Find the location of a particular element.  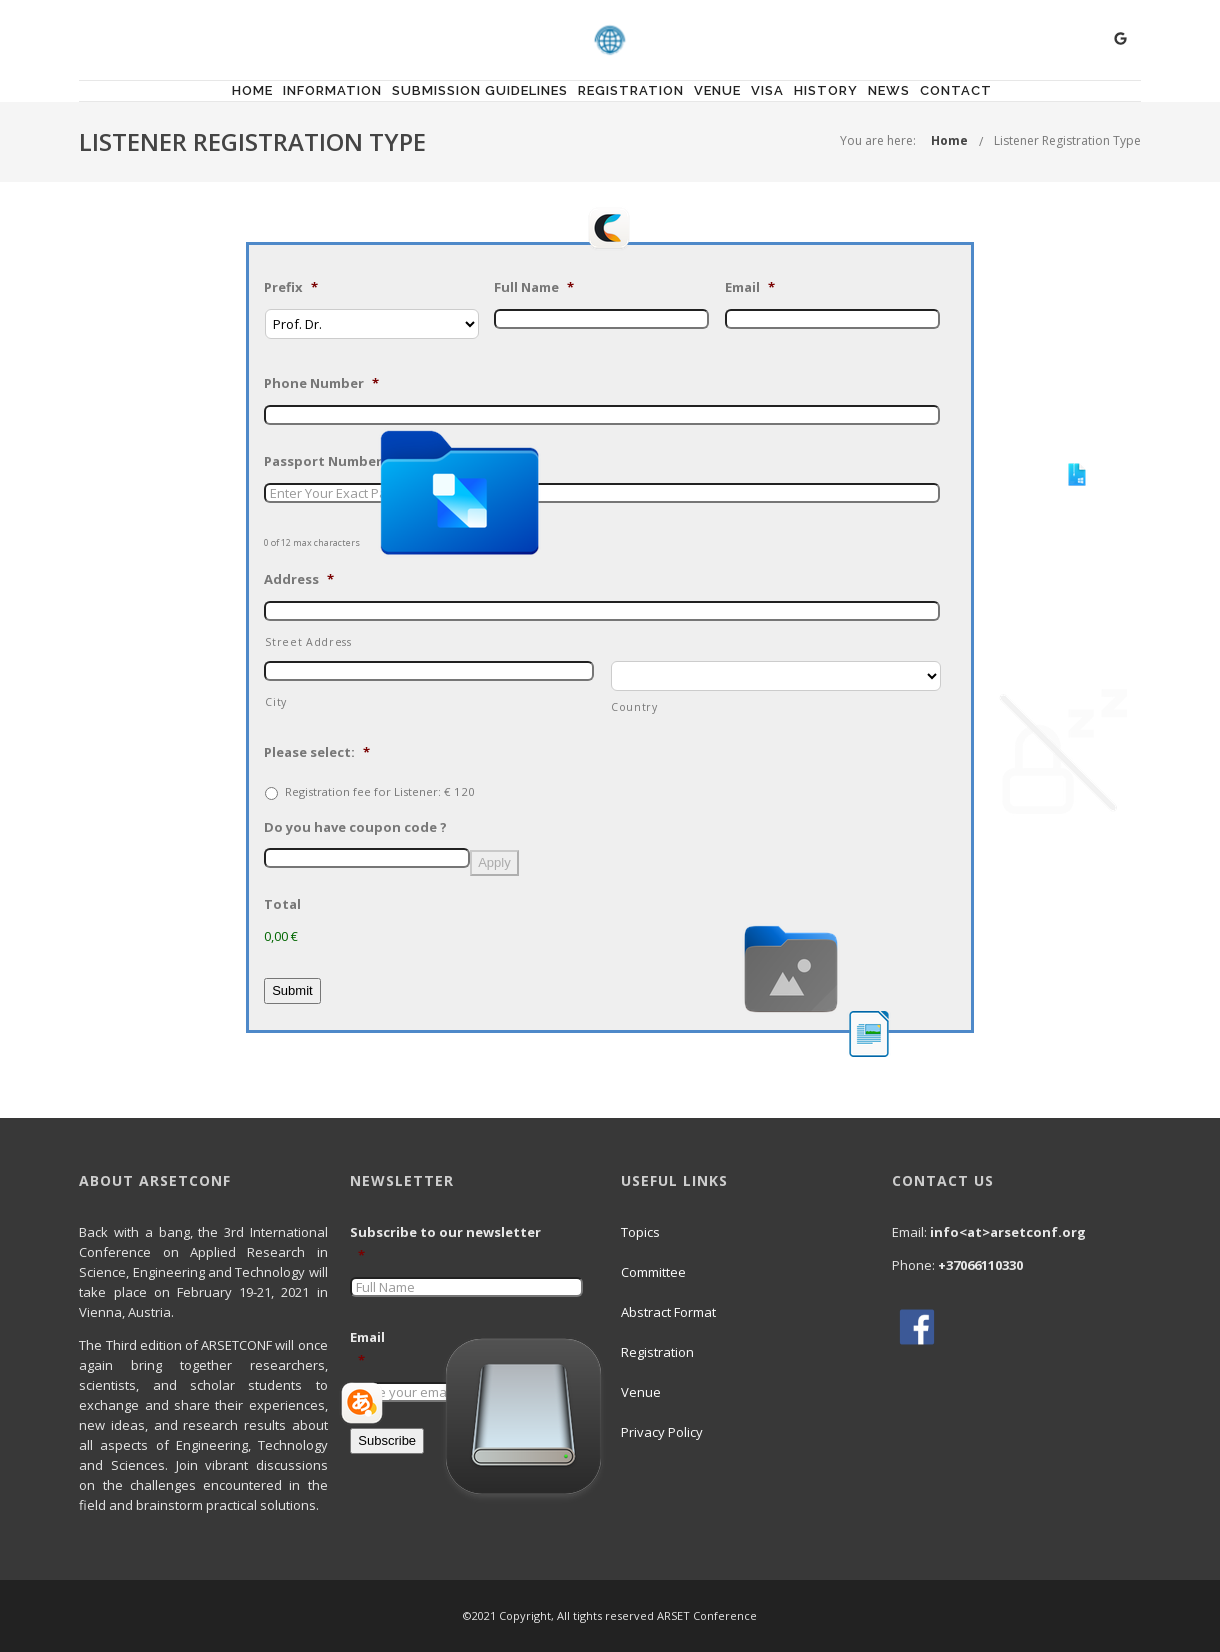

open calligra gemini app is located at coordinates (609, 228).